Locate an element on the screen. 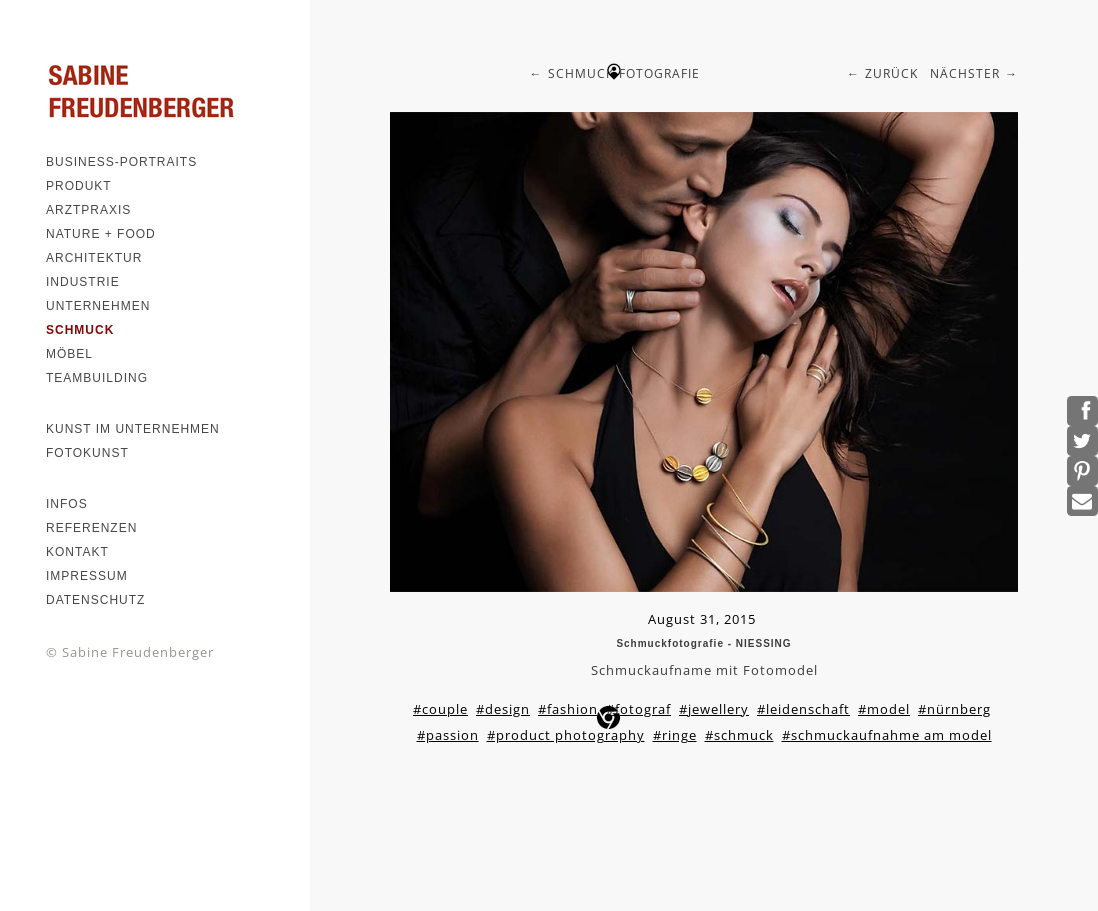  view a user's location on the map is located at coordinates (614, 71).